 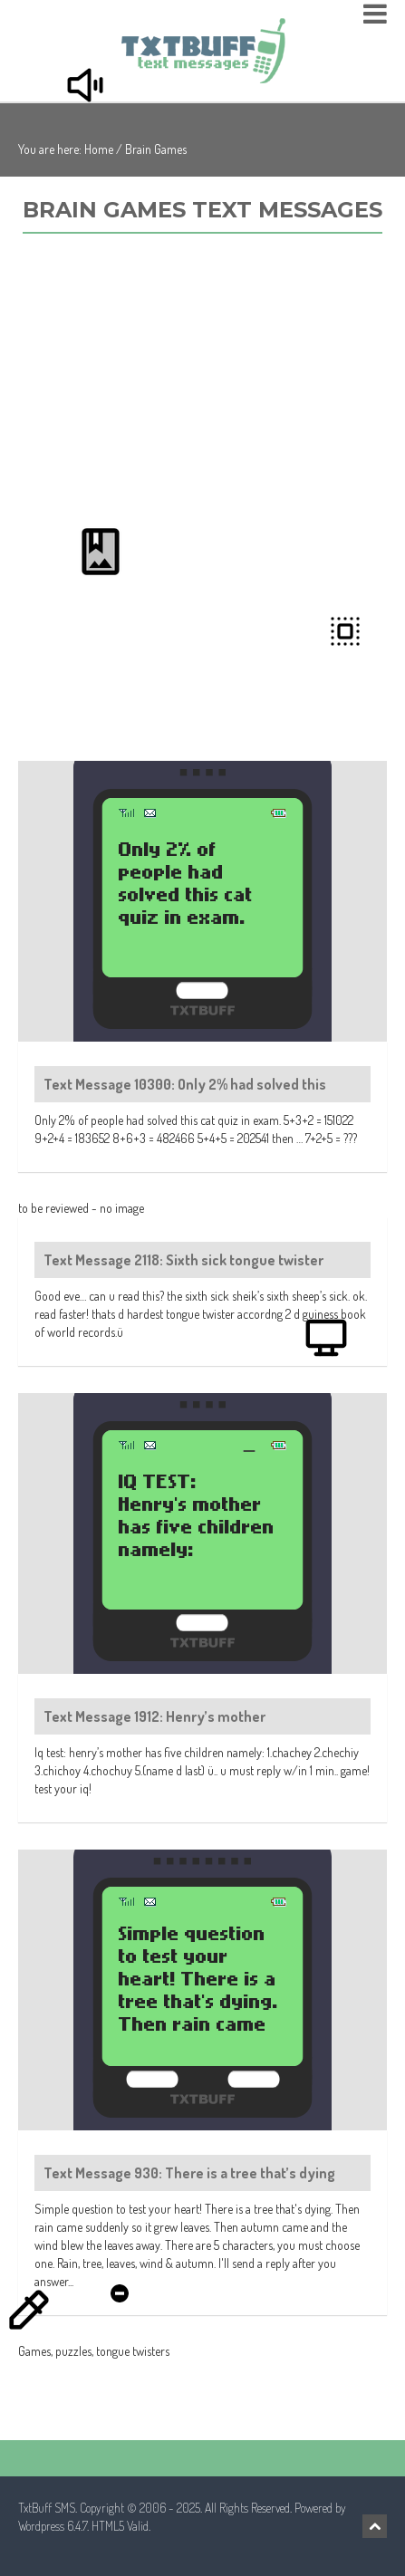 I want to click on select a color from the canvas, so click(x=29, y=2310).